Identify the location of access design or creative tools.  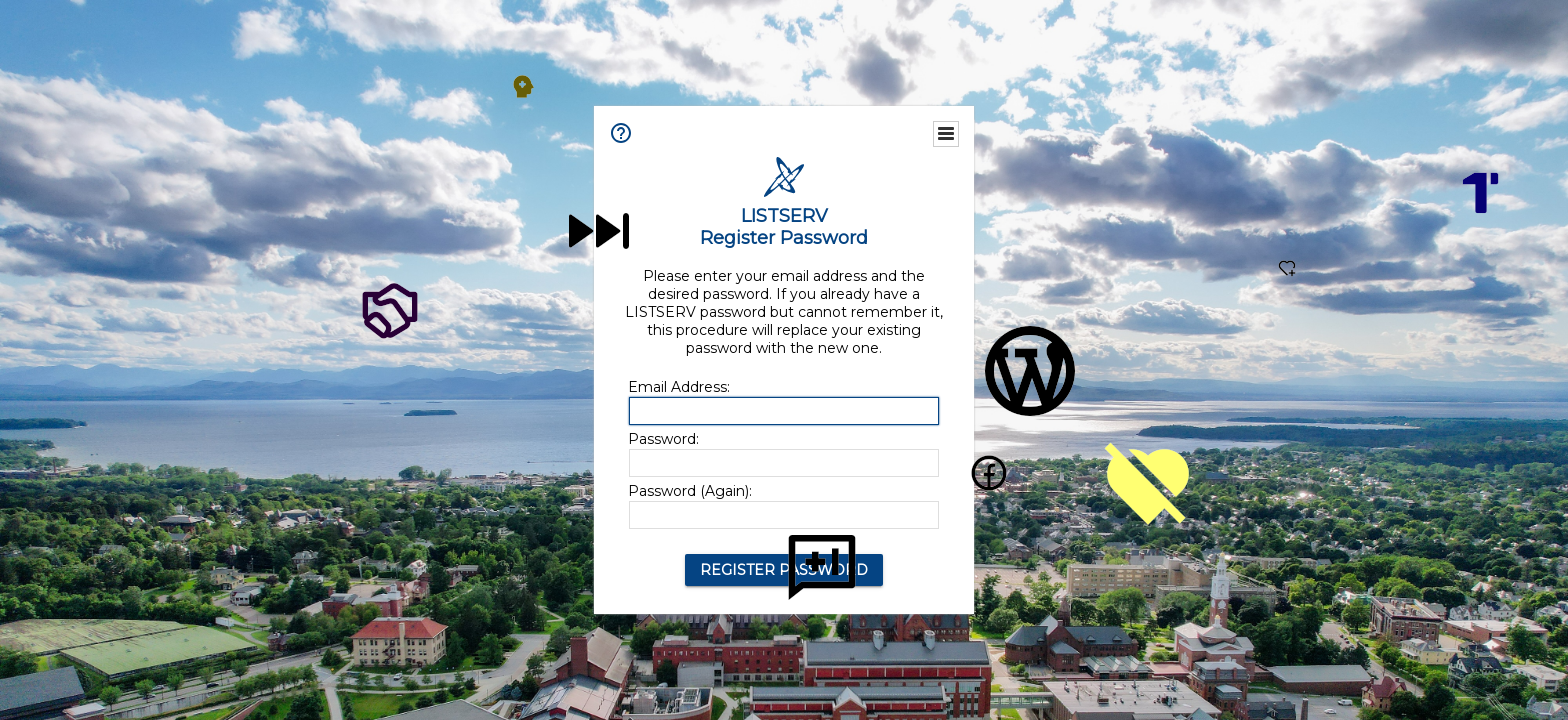
(1481, 192).